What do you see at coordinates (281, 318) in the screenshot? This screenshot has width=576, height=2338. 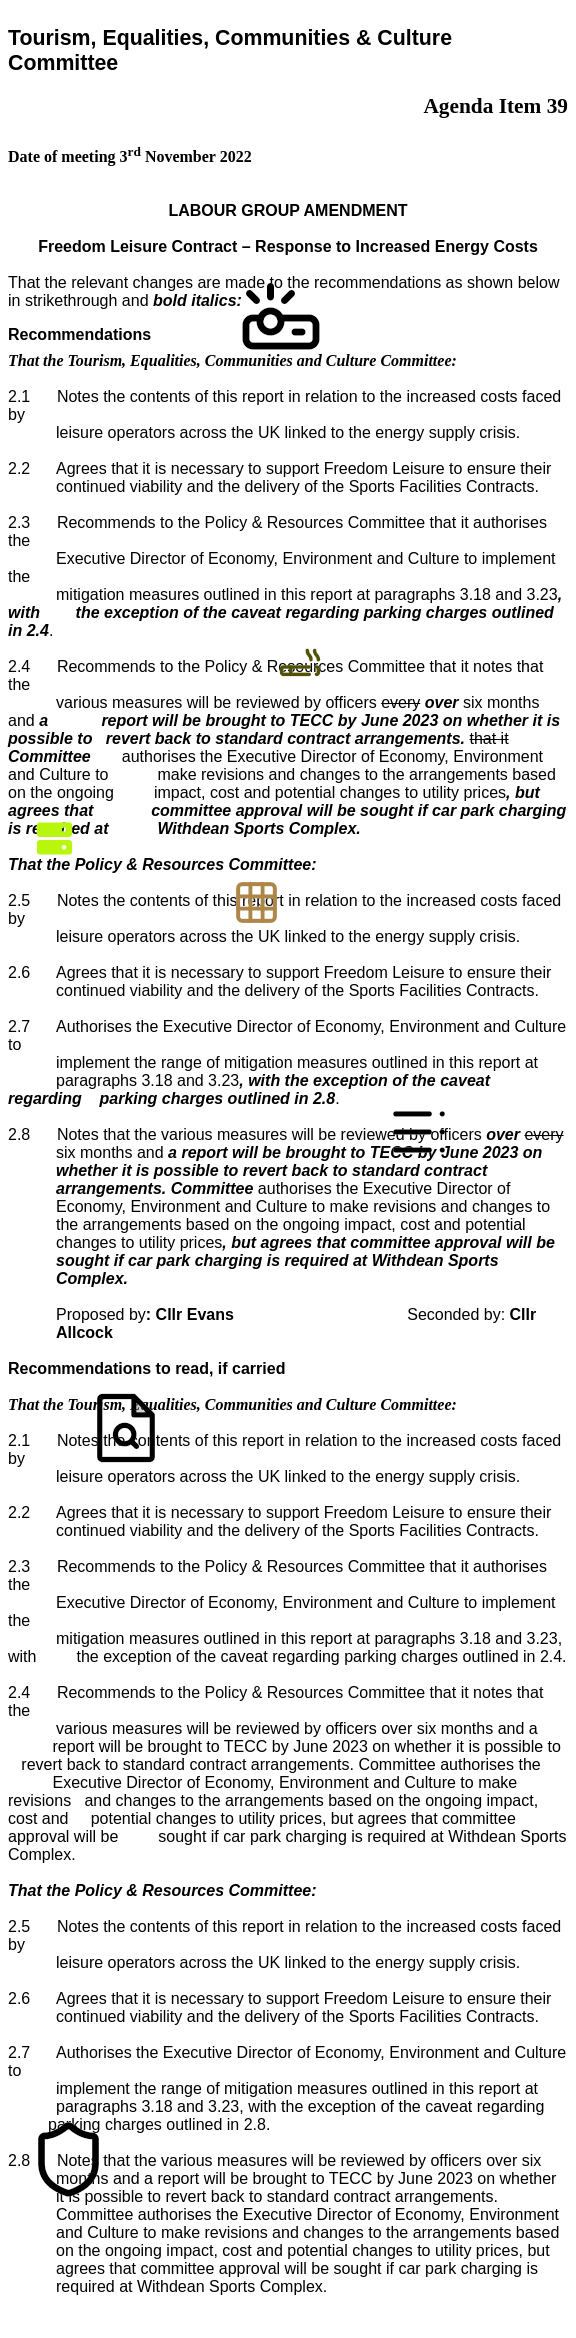 I see `connect to a projector or external display` at bounding box center [281, 318].